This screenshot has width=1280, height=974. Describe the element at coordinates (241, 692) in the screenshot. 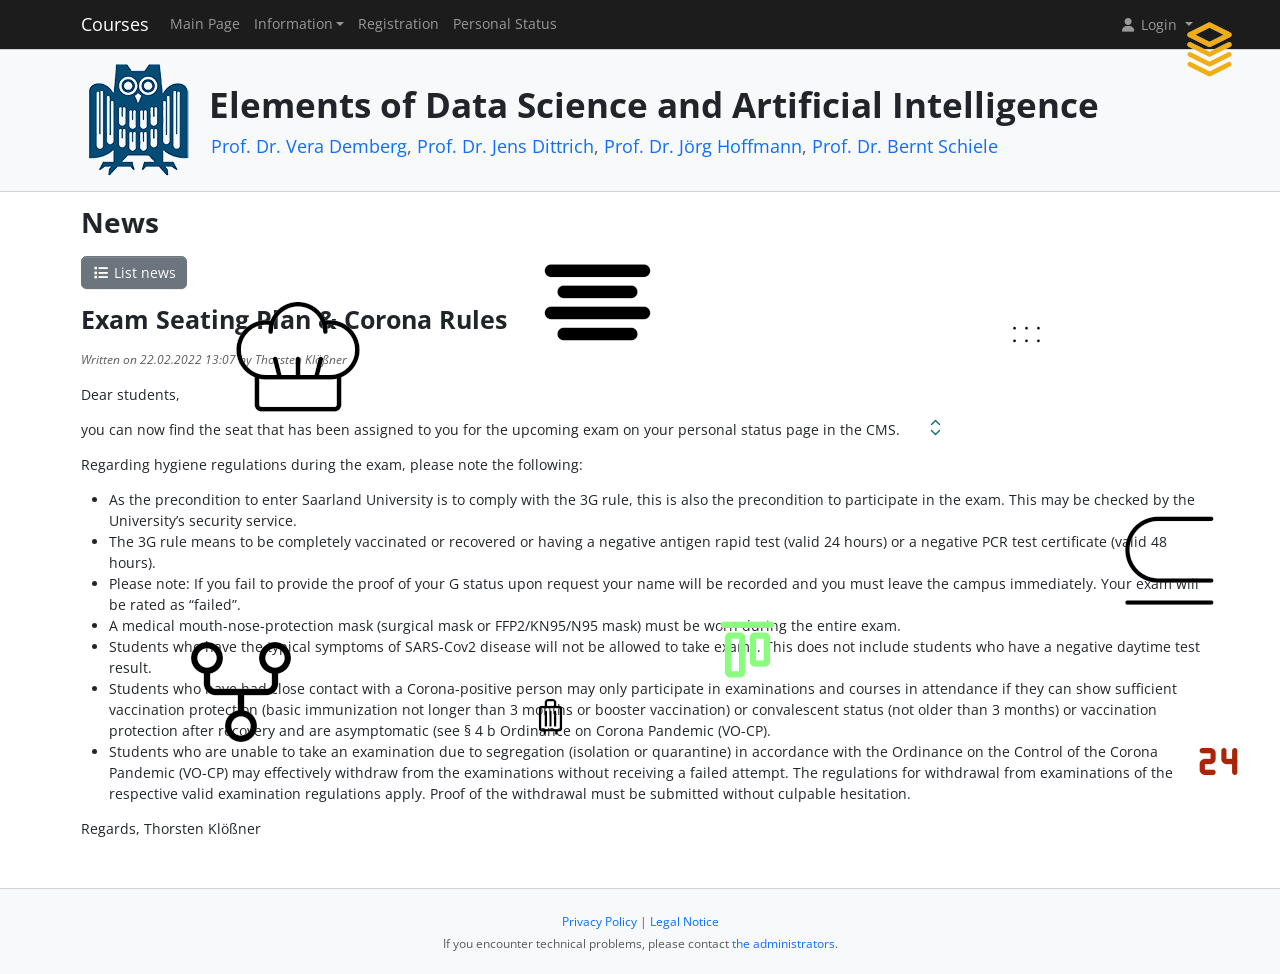

I see `fork a repository or branch` at that location.